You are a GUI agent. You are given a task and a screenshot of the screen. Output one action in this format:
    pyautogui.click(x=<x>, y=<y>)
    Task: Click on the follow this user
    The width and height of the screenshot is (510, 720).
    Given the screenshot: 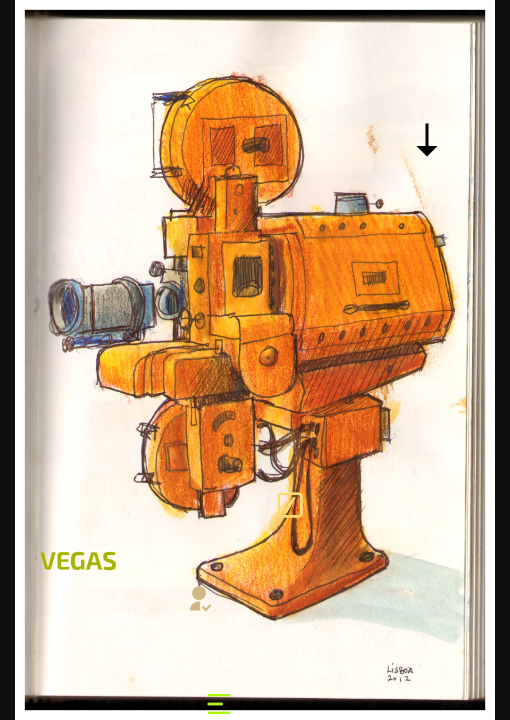 What is the action you would take?
    pyautogui.click(x=199, y=599)
    